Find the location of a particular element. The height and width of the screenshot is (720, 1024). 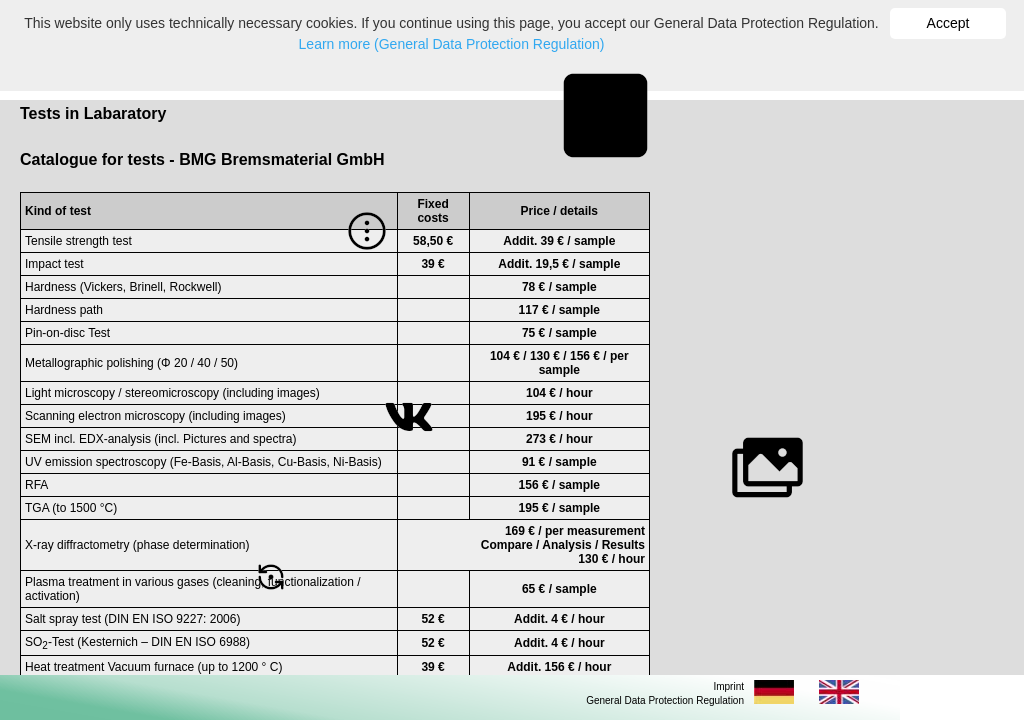

refresh or sync with status indicator is located at coordinates (271, 577).